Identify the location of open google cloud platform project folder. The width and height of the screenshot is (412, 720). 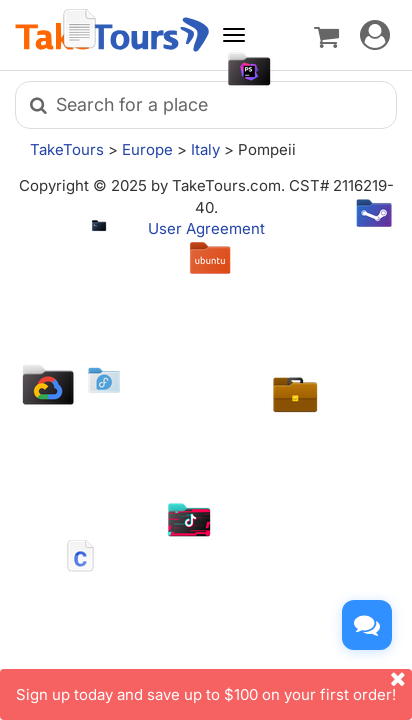
(48, 386).